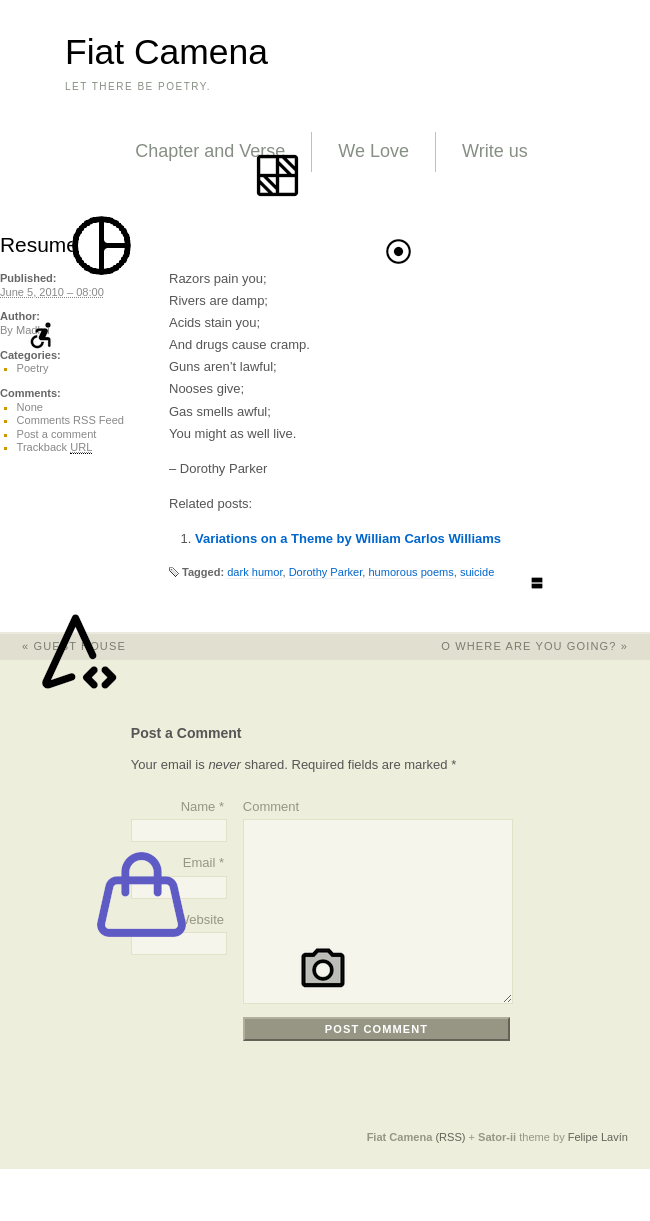 This screenshot has height=1221, width=650. Describe the element at coordinates (398, 251) in the screenshot. I see `select this option (radio button)` at that location.